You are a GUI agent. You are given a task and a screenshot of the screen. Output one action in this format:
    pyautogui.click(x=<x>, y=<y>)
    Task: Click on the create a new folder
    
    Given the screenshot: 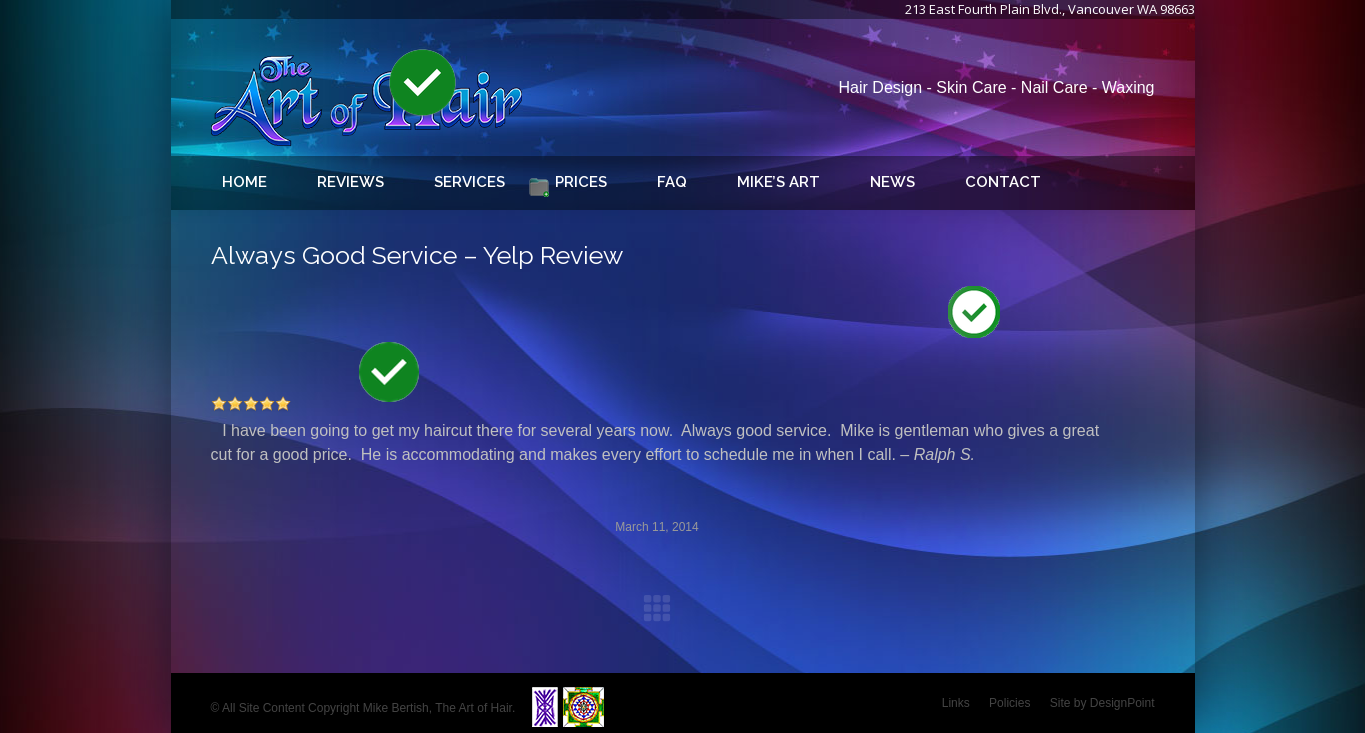 What is the action you would take?
    pyautogui.click(x=539, y=187)
    